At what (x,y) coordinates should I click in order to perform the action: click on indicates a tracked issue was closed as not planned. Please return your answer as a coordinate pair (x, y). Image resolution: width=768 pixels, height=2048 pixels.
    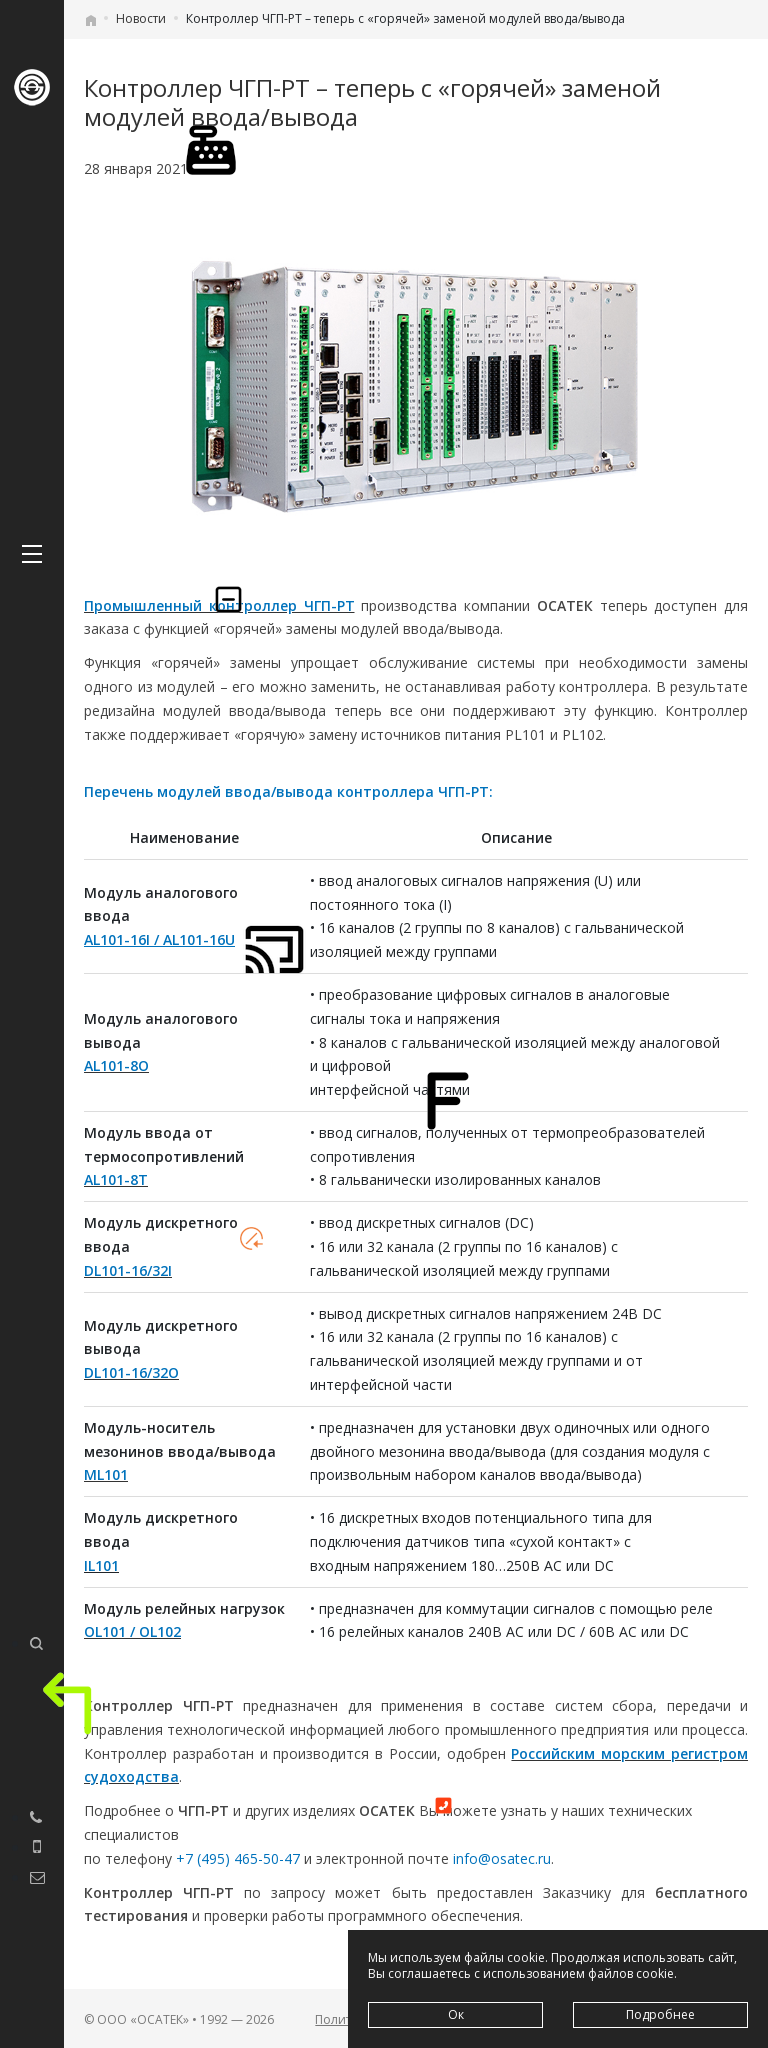
    Looking at the image, I should click on (251, 1238).